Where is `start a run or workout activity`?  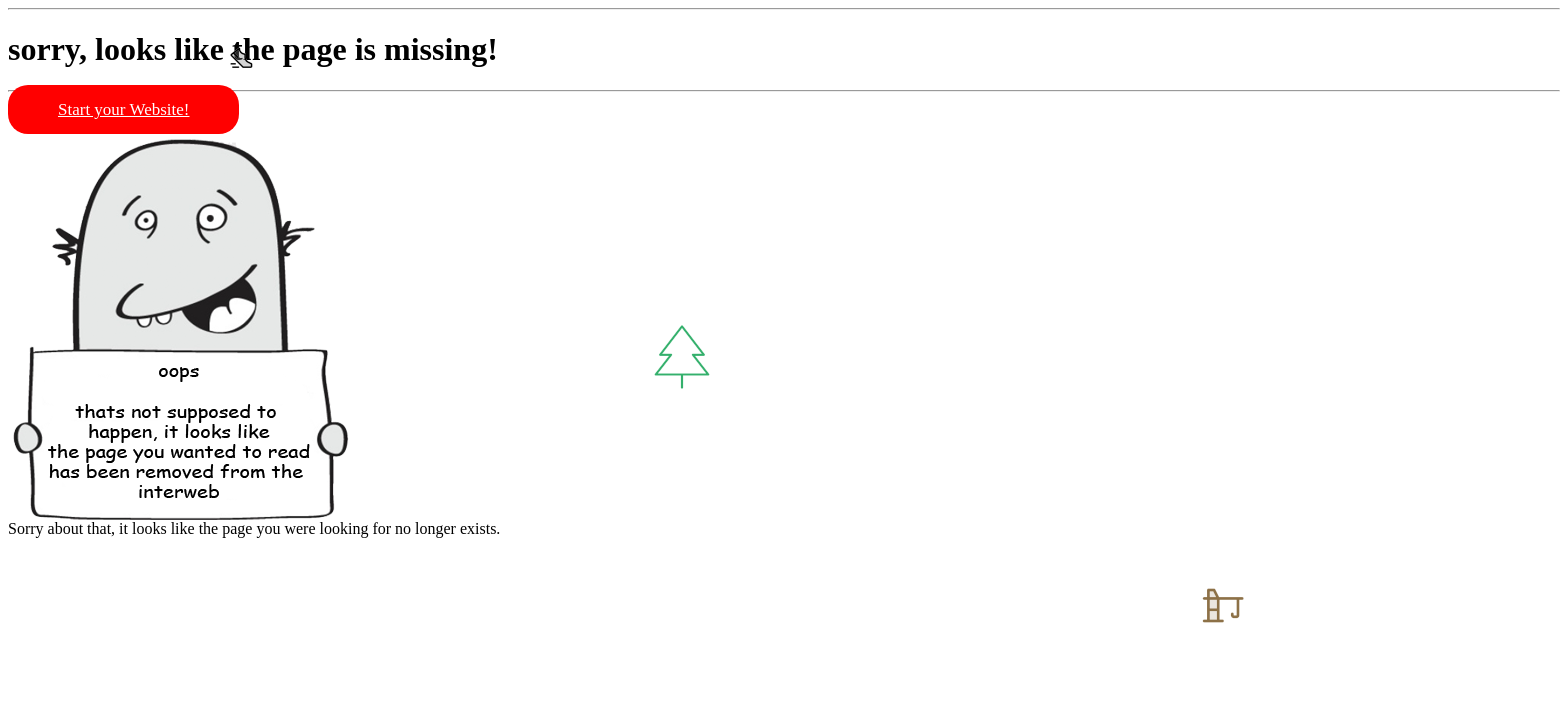
start a run or workout activity is located at coordinates (241, 59).